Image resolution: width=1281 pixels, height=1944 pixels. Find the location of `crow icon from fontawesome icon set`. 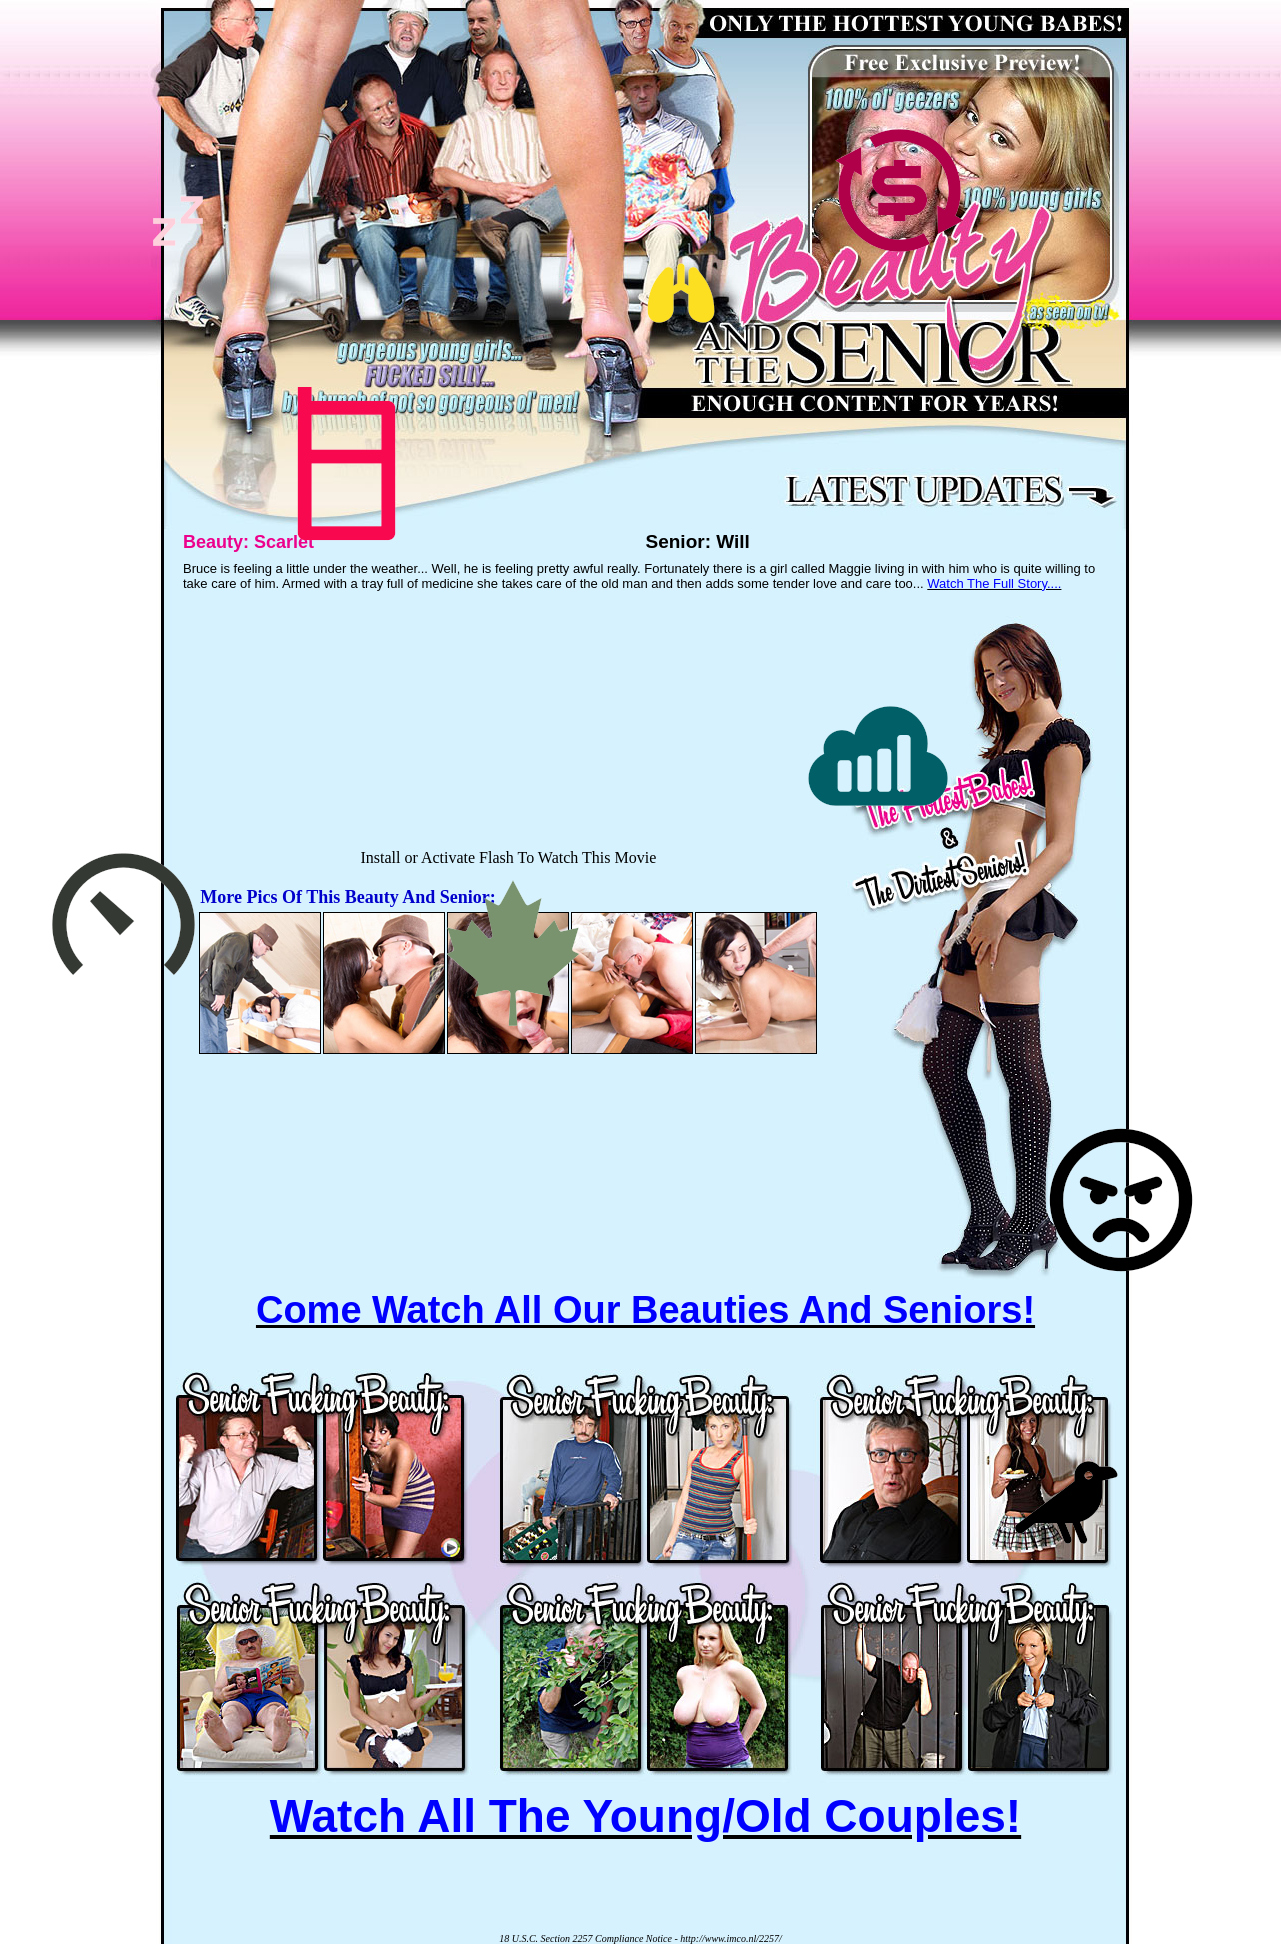

crow icon from fontawesome icon set is located at coordinates (1066, 1502).